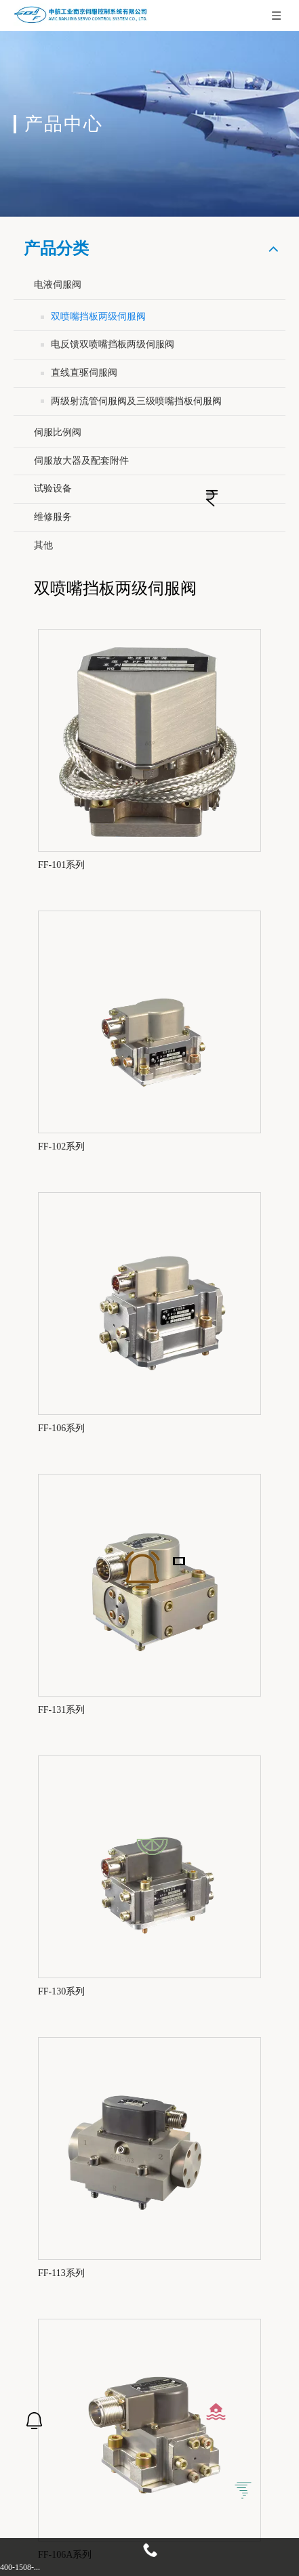  Describe the element at coordinates (34, 2420) in the screenshot. I see `view notifications` at that location.